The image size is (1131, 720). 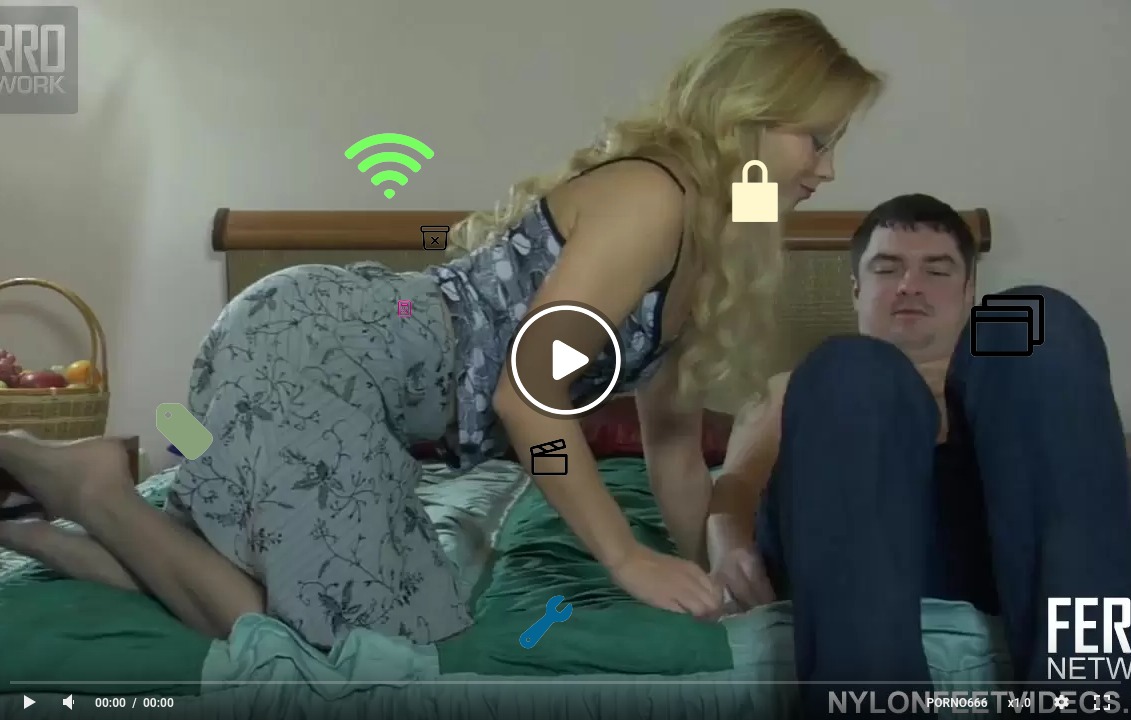 I want to click on remove item from archive, so click(x=435, y=238).